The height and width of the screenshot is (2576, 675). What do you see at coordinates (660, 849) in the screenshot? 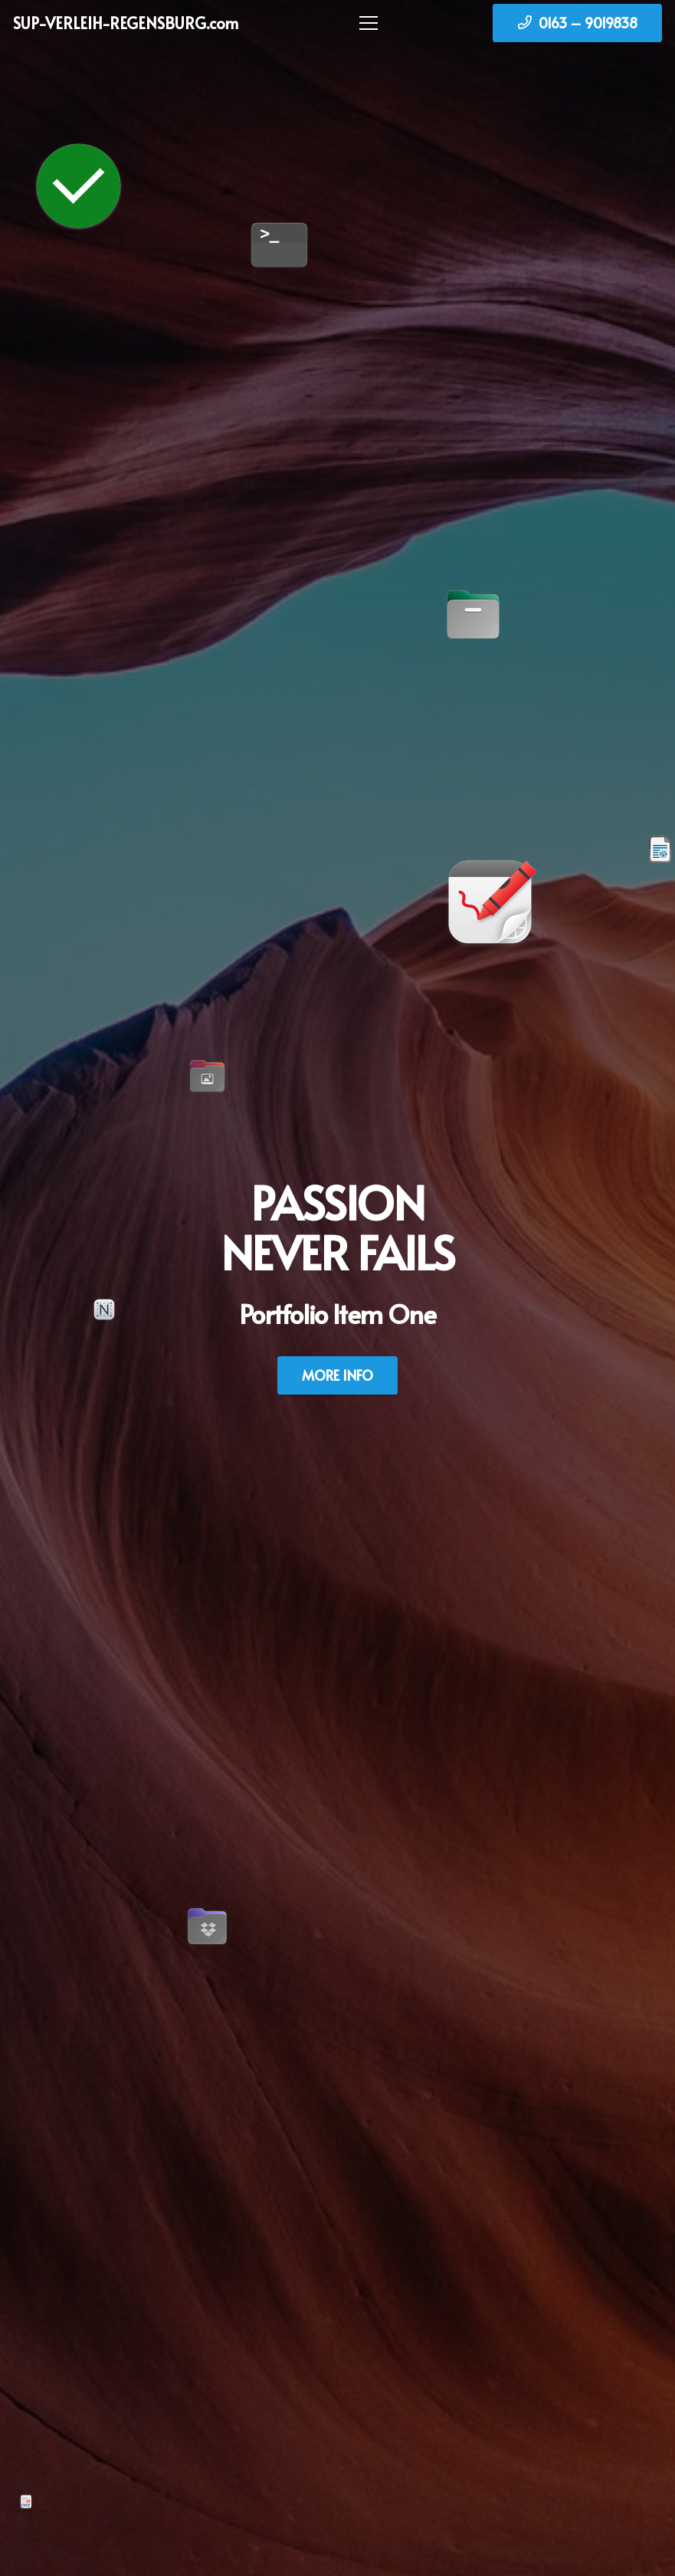
I see `libreoffice web template file type` at bounding box center [660, 849].